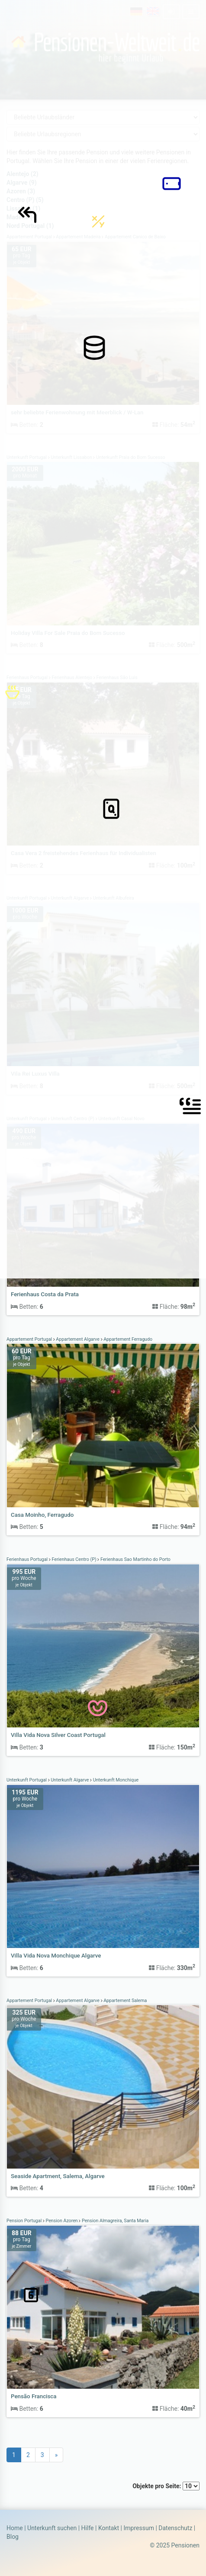  I want to click on access database settings, so click(94, 348).